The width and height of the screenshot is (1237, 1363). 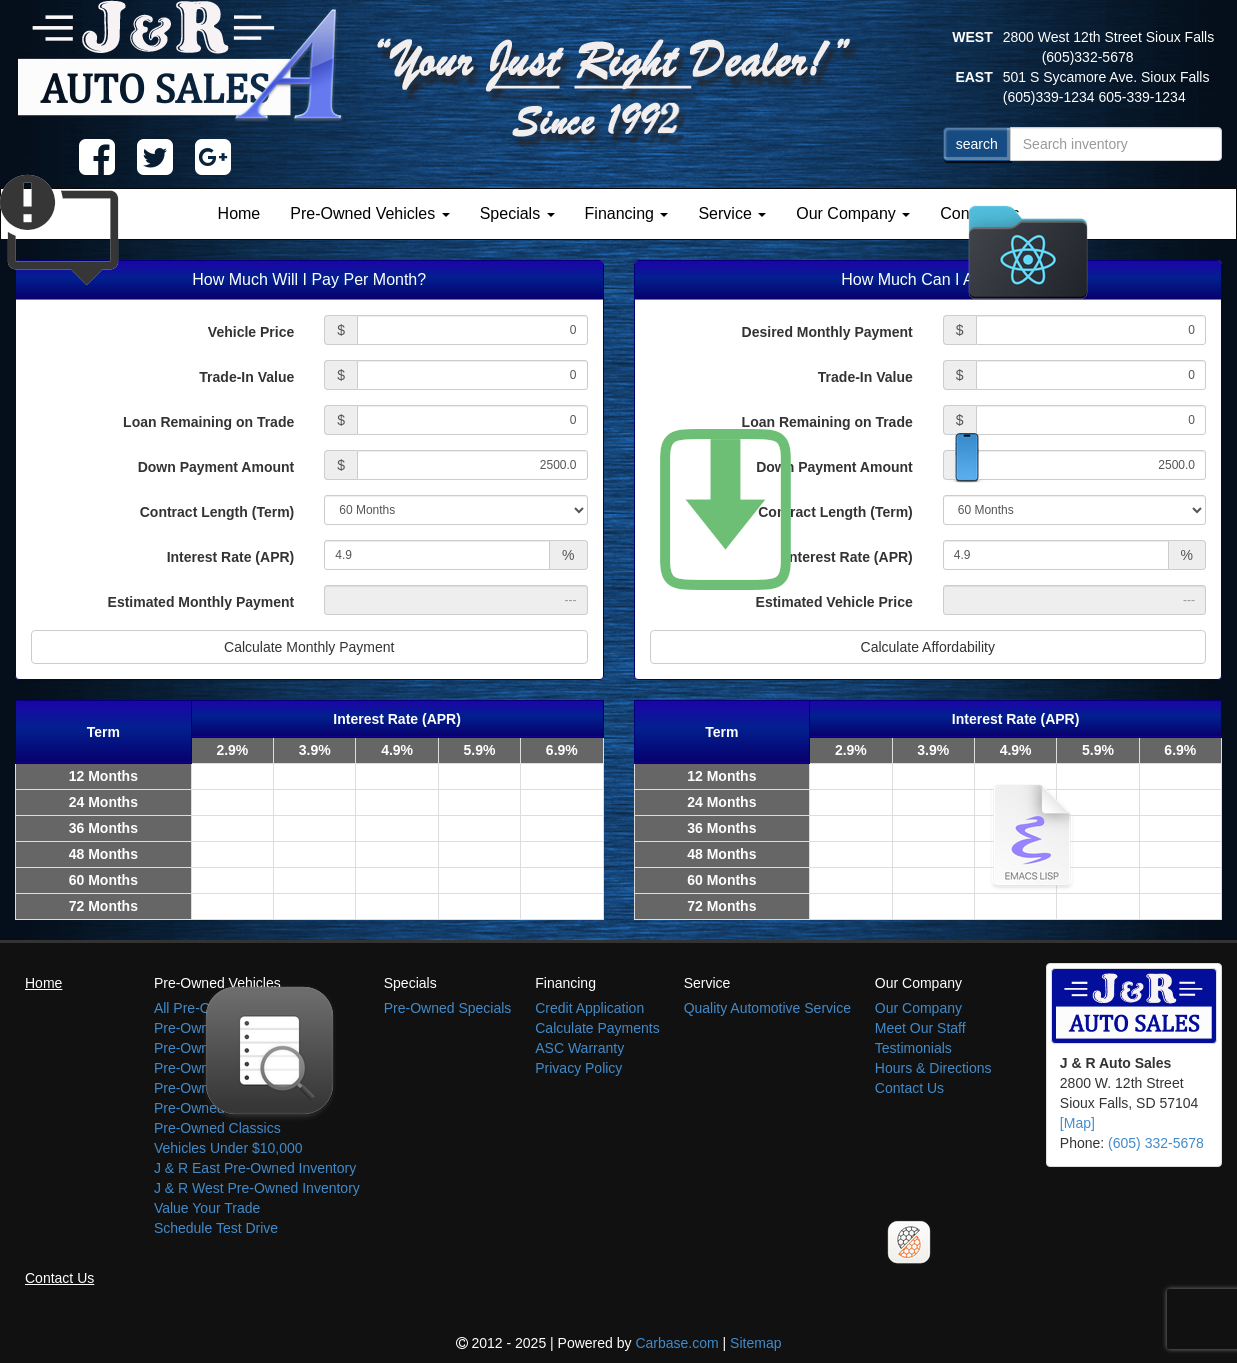 What do you see at coordinates (1032, 837) in the screenshot?
I see `an emacs lisp source code file` at bounding box center [1032, 837].